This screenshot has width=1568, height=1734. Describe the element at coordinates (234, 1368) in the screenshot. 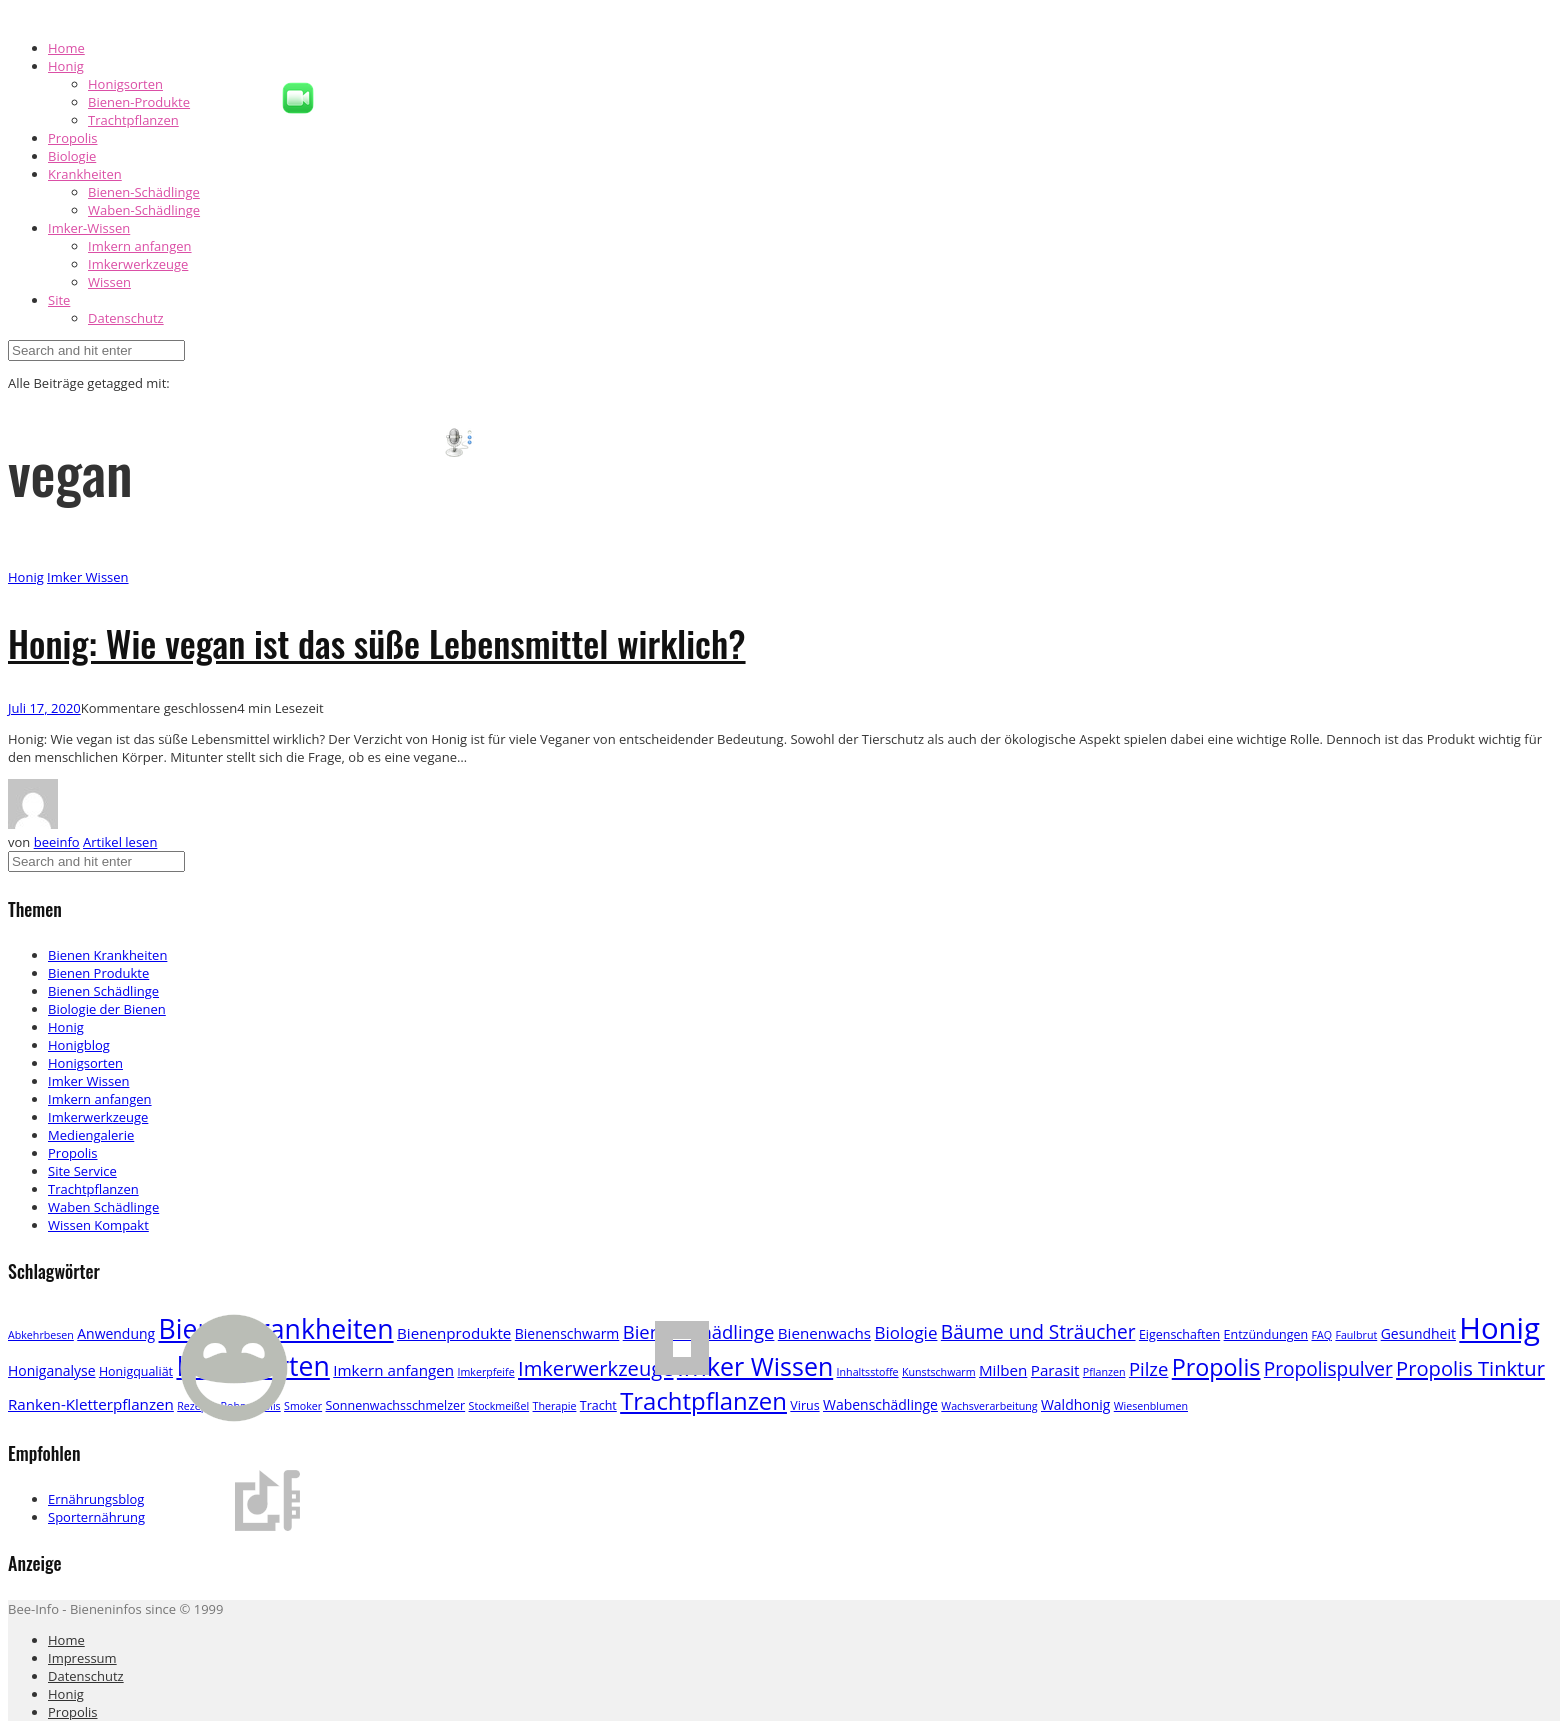

I see `react to a message with laughter` at that location.